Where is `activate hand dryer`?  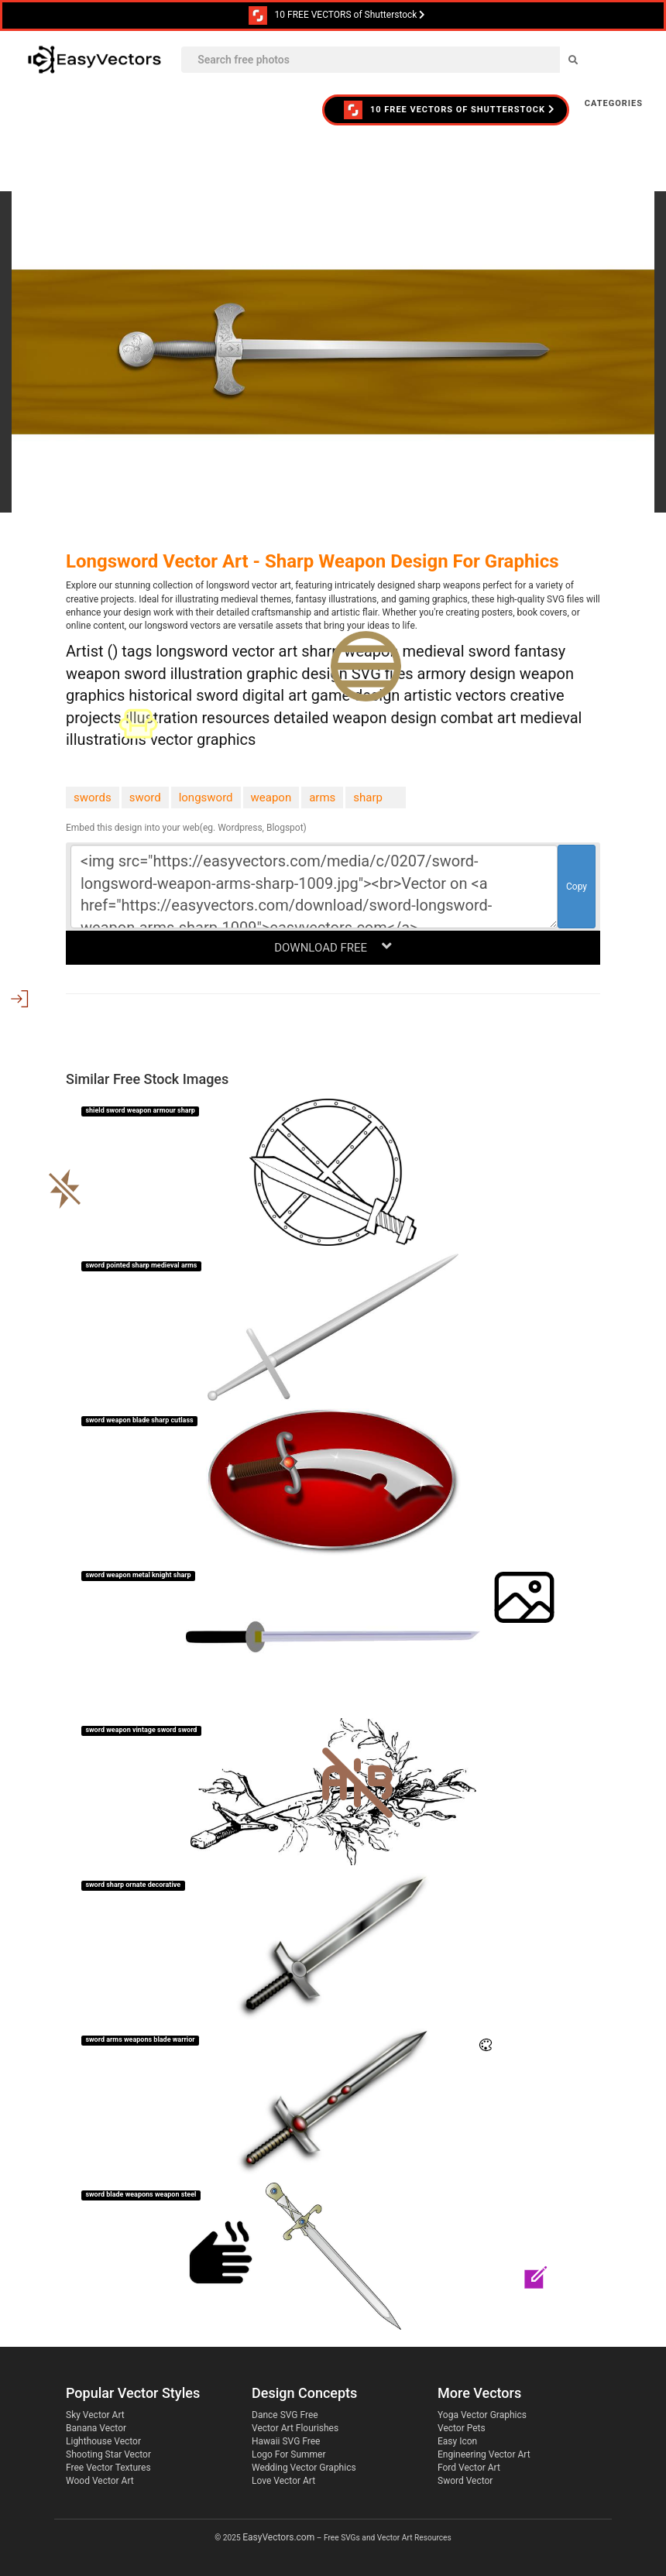 activate hand dryer is located at coordinates (222, 2251).